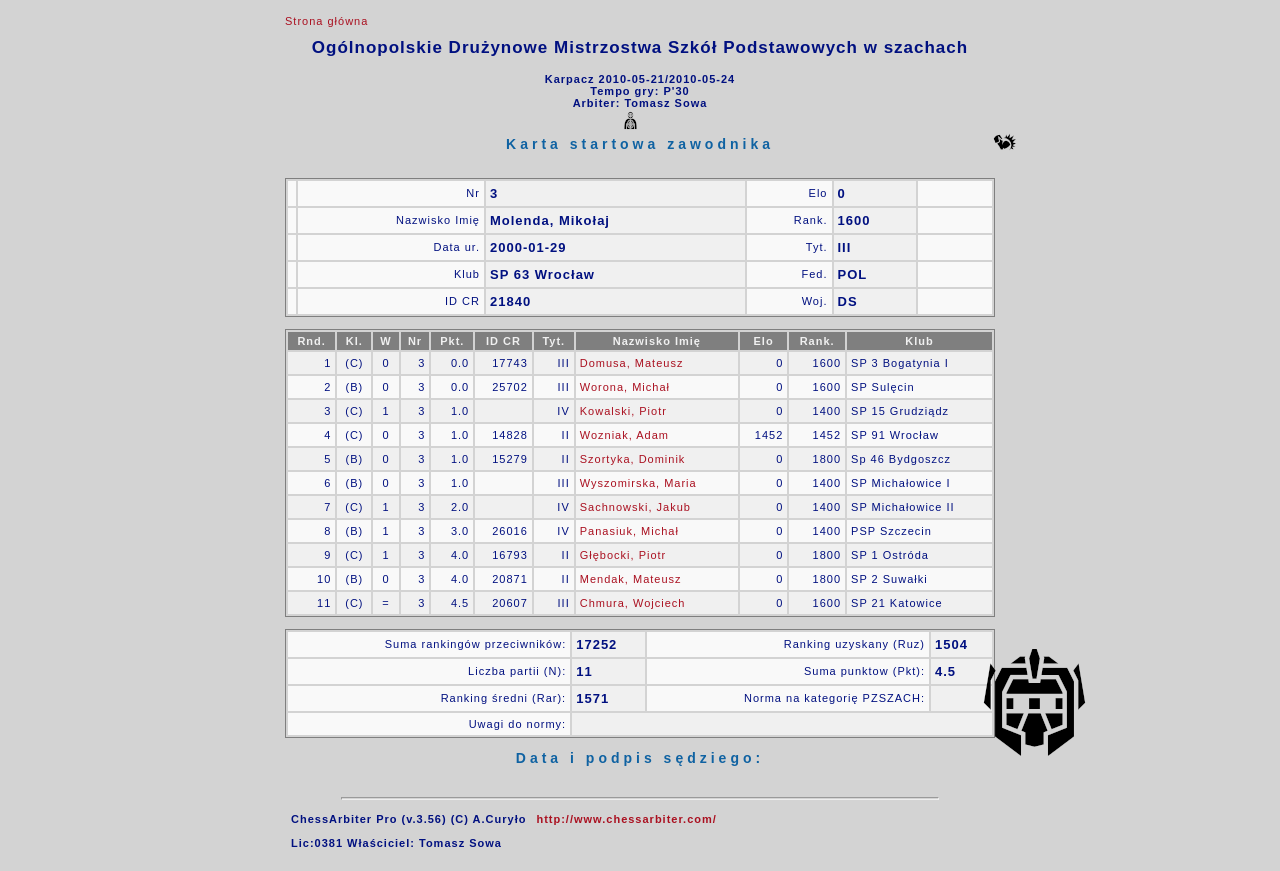  What do you see at coordinates (1005, 142) in the screenshot?
I see `kick attack action in a game` at bounding box center [1005, 142].